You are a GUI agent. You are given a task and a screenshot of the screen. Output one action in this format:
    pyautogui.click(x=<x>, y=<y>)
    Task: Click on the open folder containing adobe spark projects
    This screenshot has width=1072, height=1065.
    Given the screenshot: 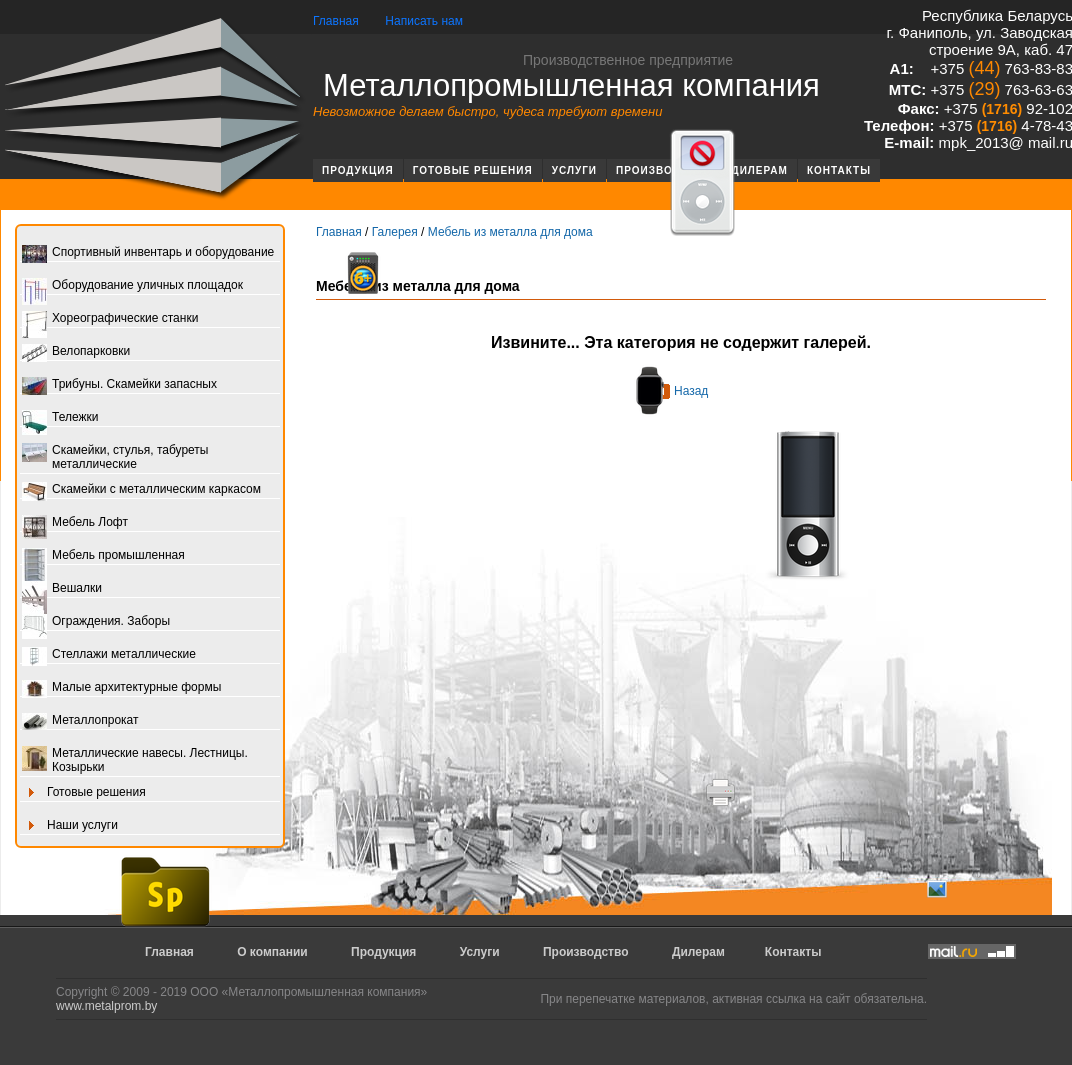 What is the action you would take?
    pyautogui.click(x=165, y=894)
    